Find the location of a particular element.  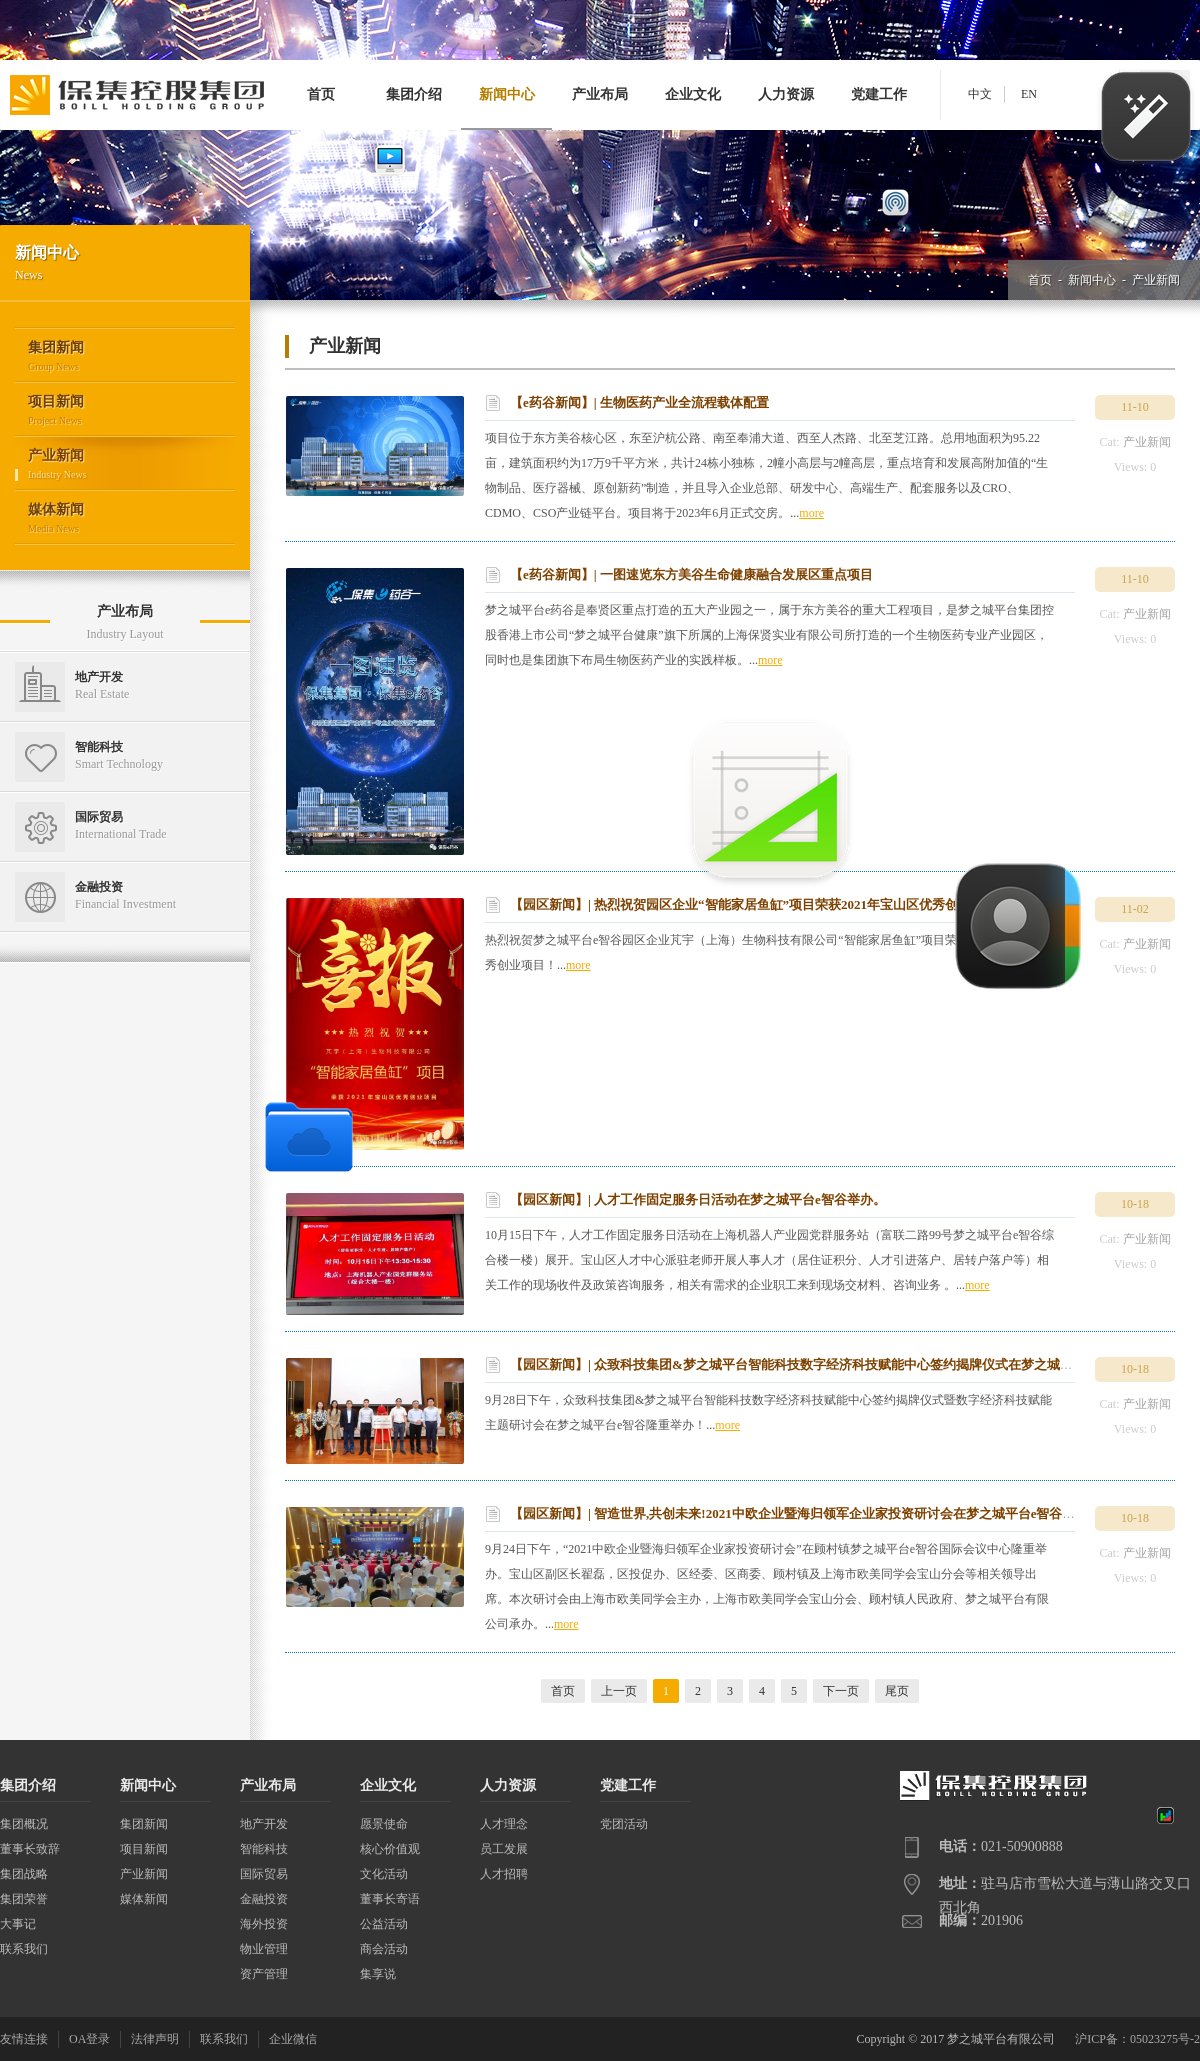

open snapdrop for local file sharing is located at coordinates (895, 202).